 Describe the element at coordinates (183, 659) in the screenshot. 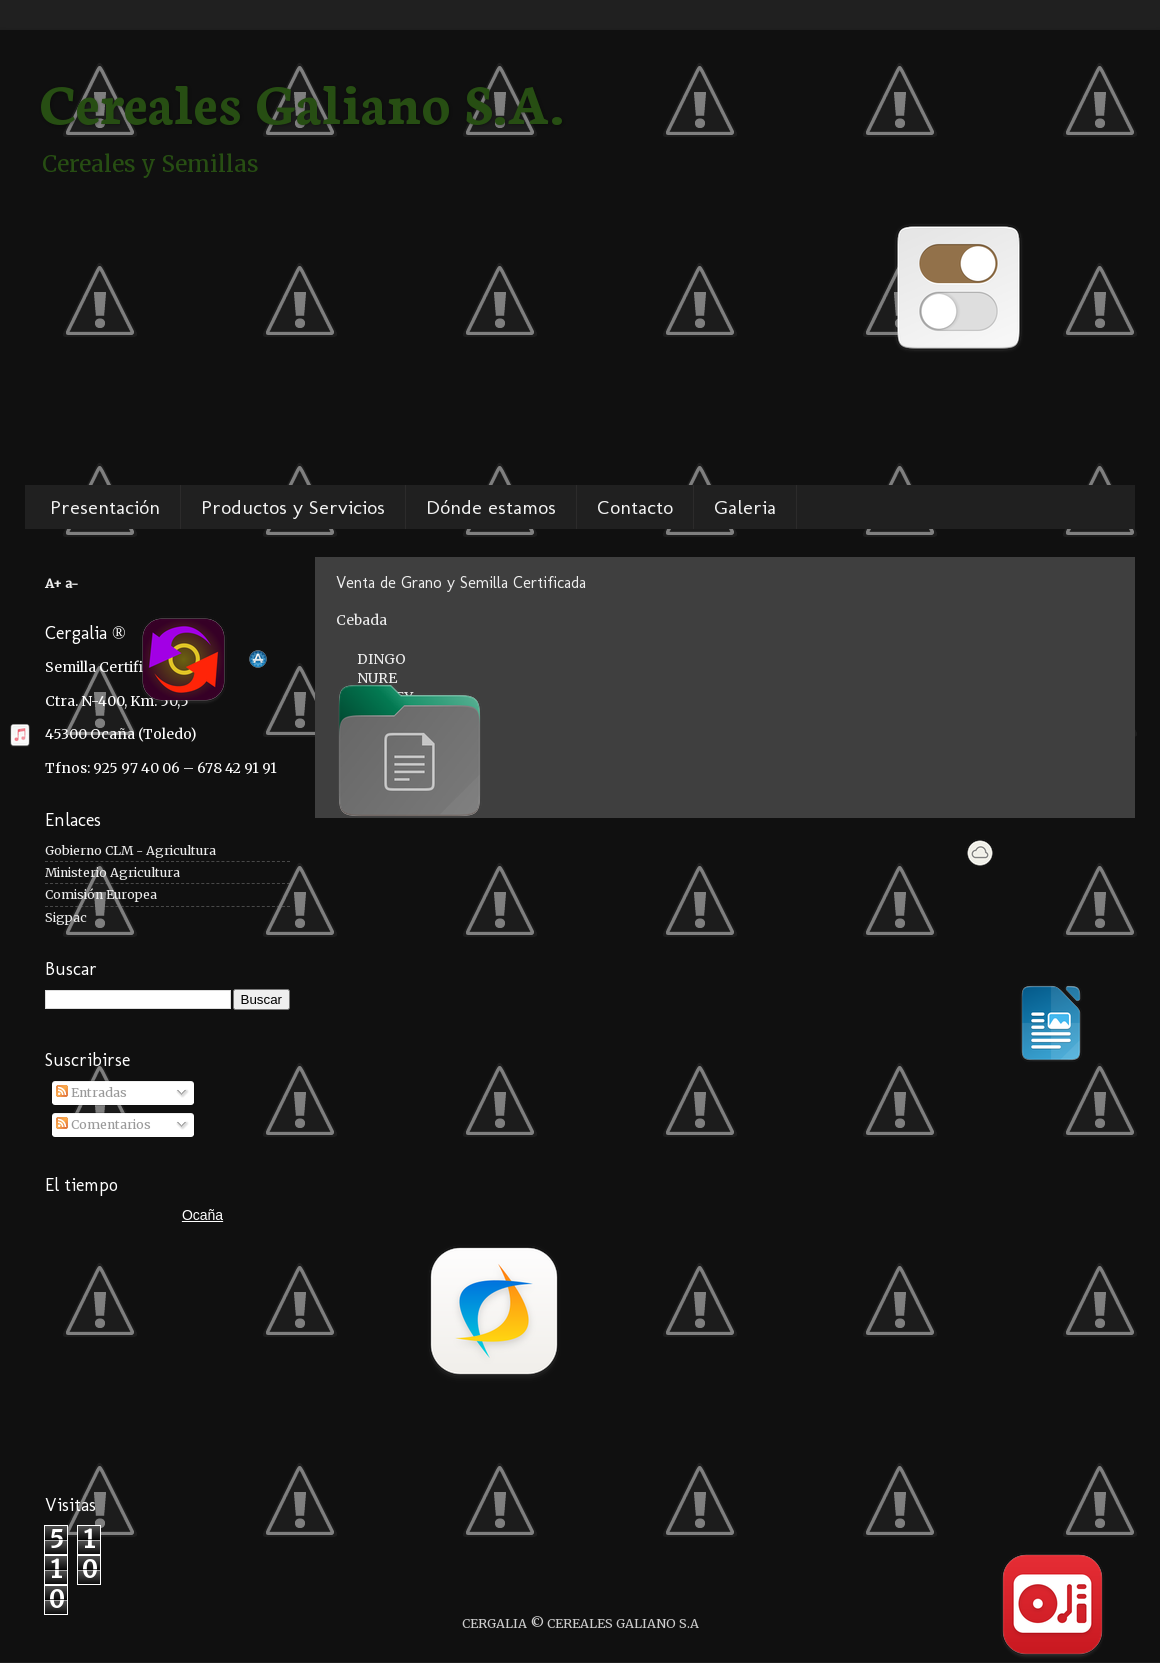

I see `open gabutdm download manager app` at that location.